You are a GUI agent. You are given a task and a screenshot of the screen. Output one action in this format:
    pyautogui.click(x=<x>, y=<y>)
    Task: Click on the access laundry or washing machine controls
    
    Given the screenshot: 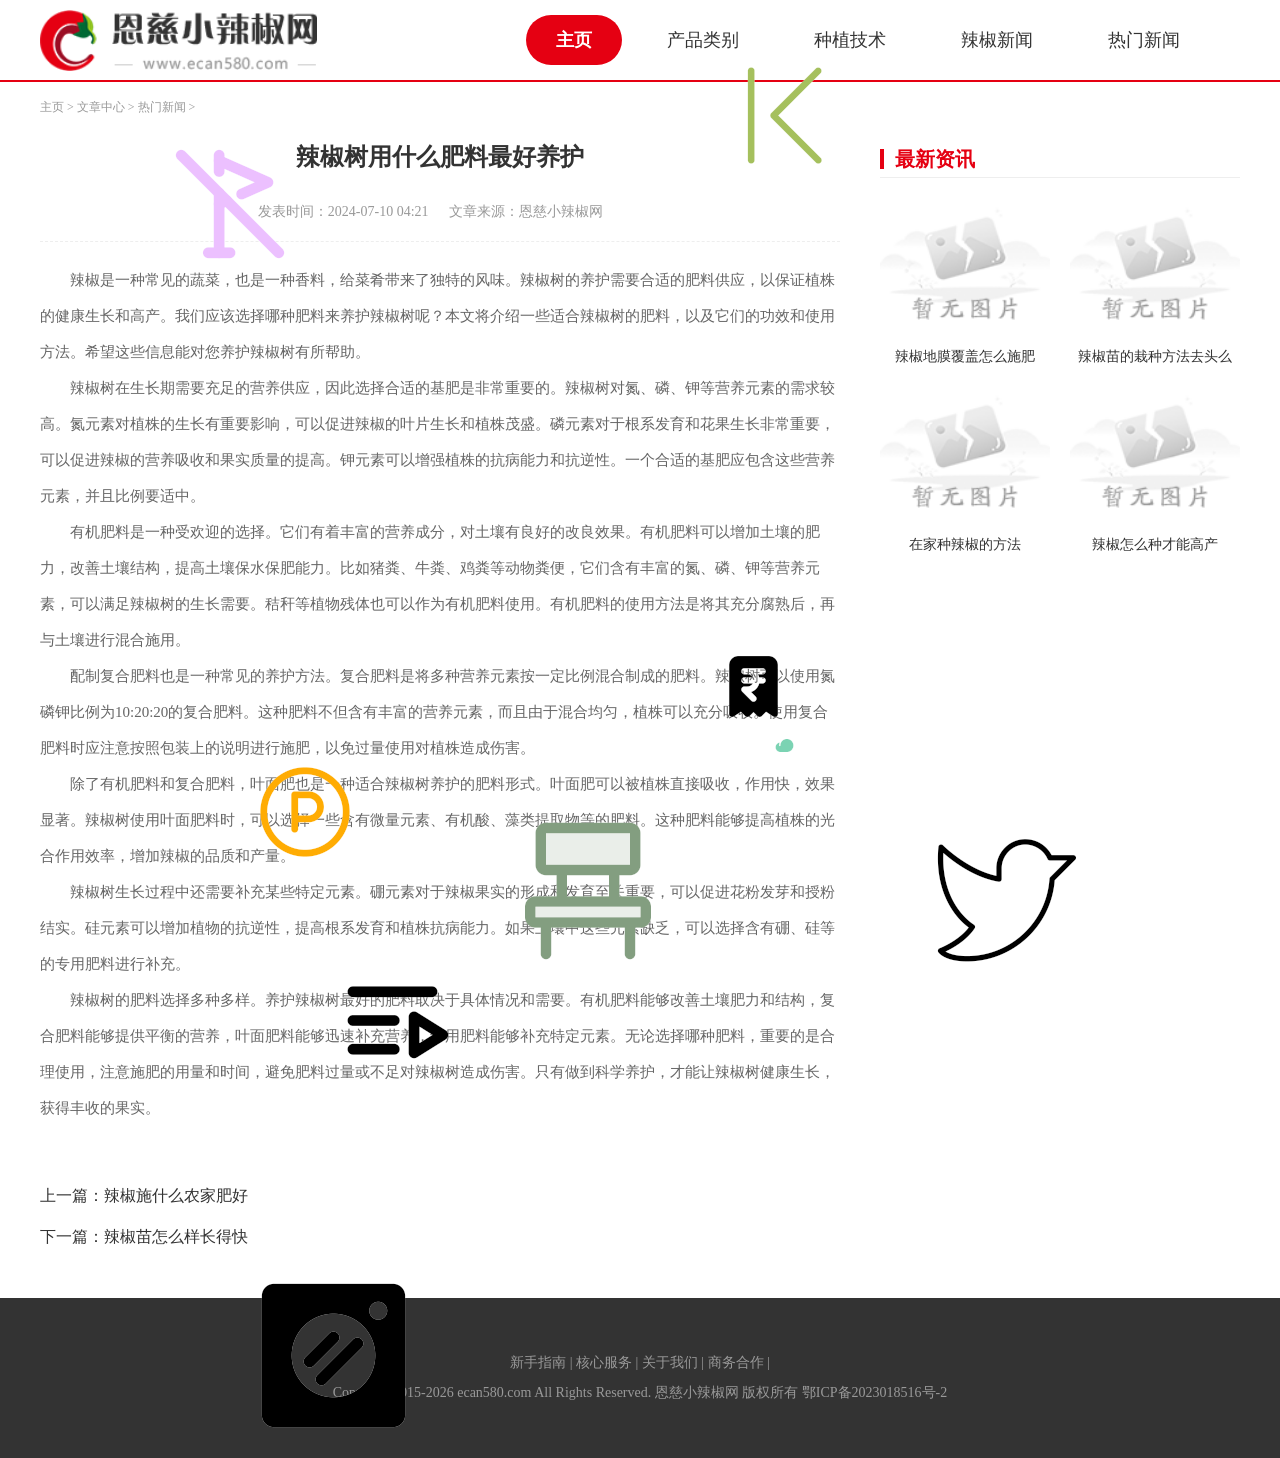 What is the action you would take?
    pyautogui.click(x=333, y=1355)
    